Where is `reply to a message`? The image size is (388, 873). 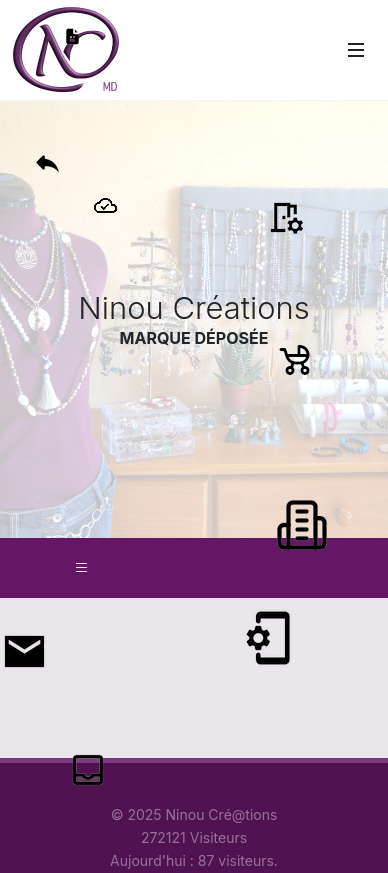 reply to a message is located at coordinates (47, 162).